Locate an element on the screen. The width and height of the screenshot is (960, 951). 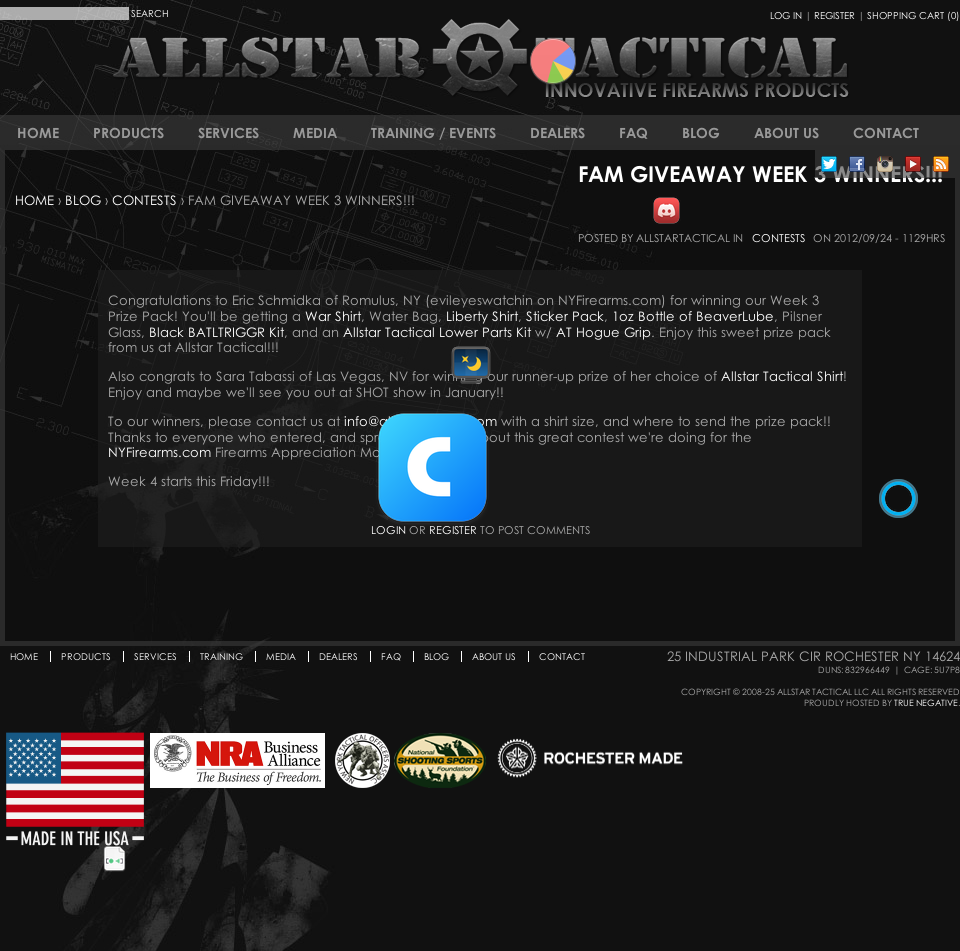
open disk usage analyzer is located at coordinates (553, 61).